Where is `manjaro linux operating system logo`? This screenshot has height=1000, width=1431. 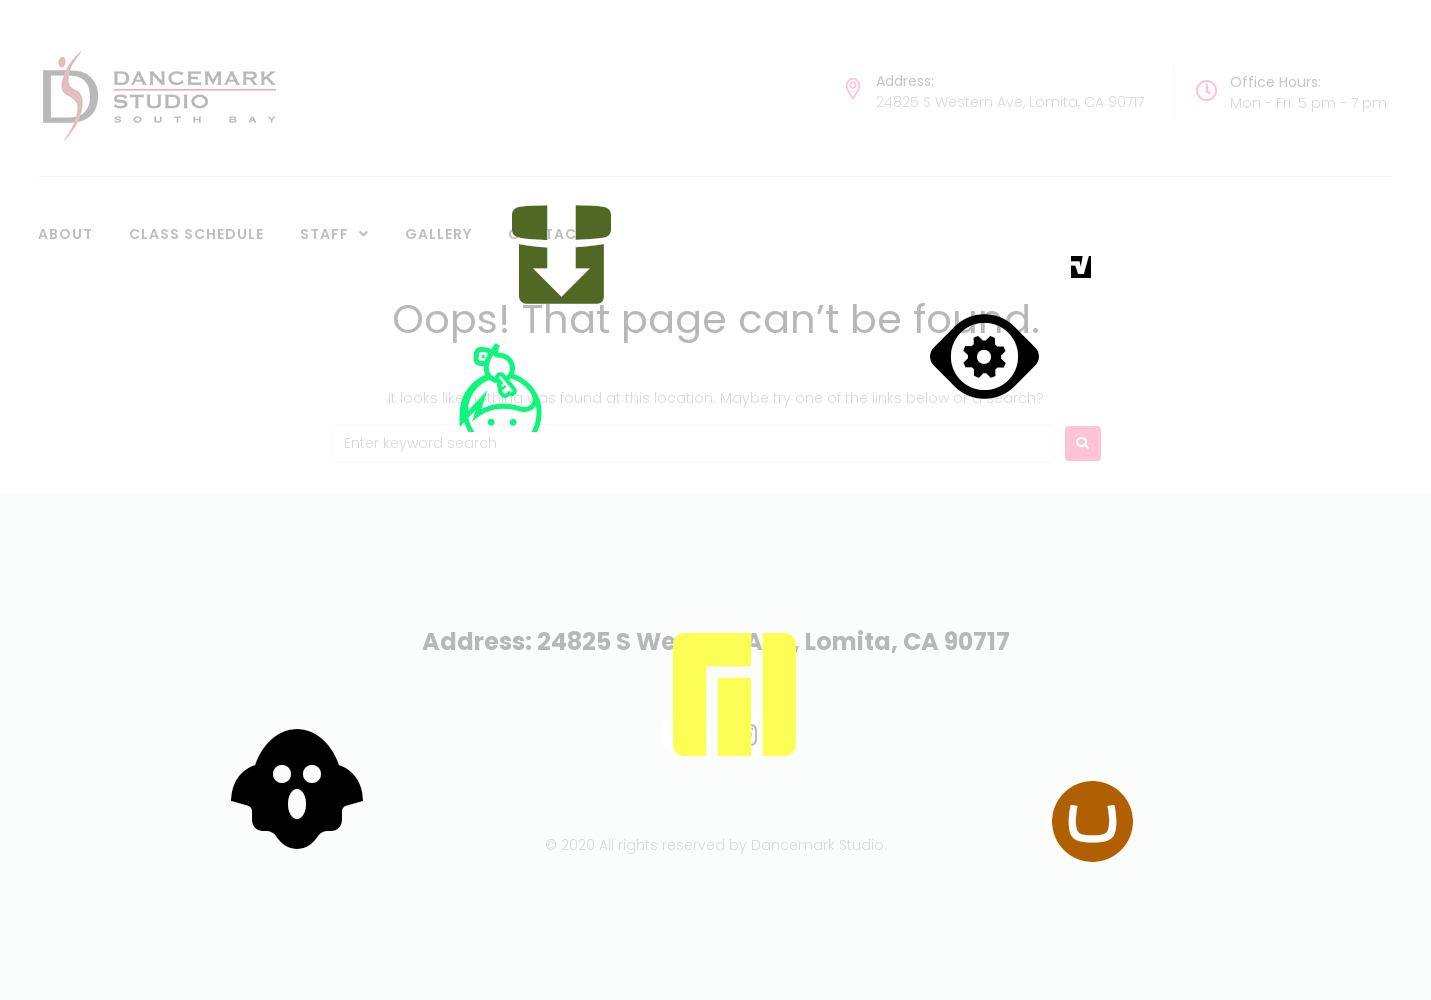
manjaro linux operating system logo is located at coordinates (734, 694).